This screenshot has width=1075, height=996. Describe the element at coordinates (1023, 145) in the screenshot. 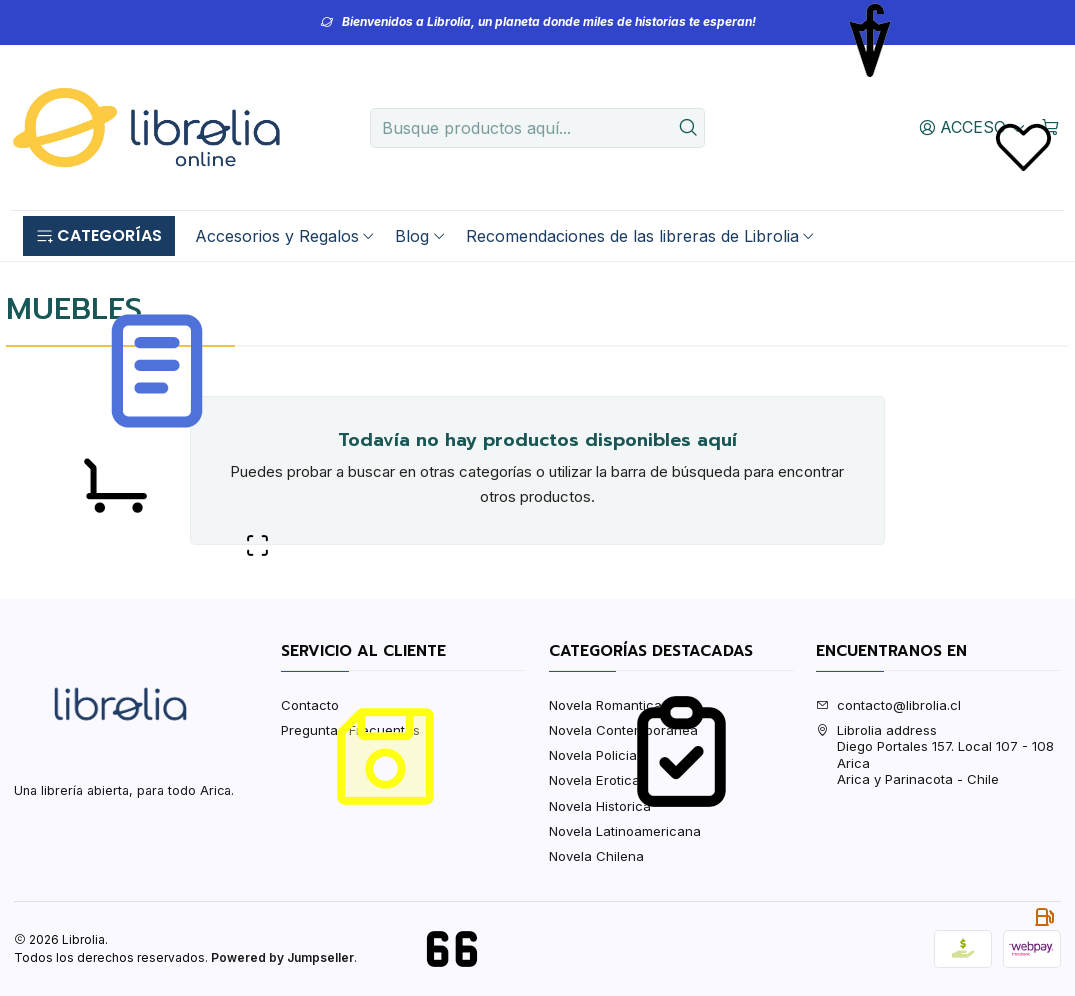

I see `add to favorites` at that location.